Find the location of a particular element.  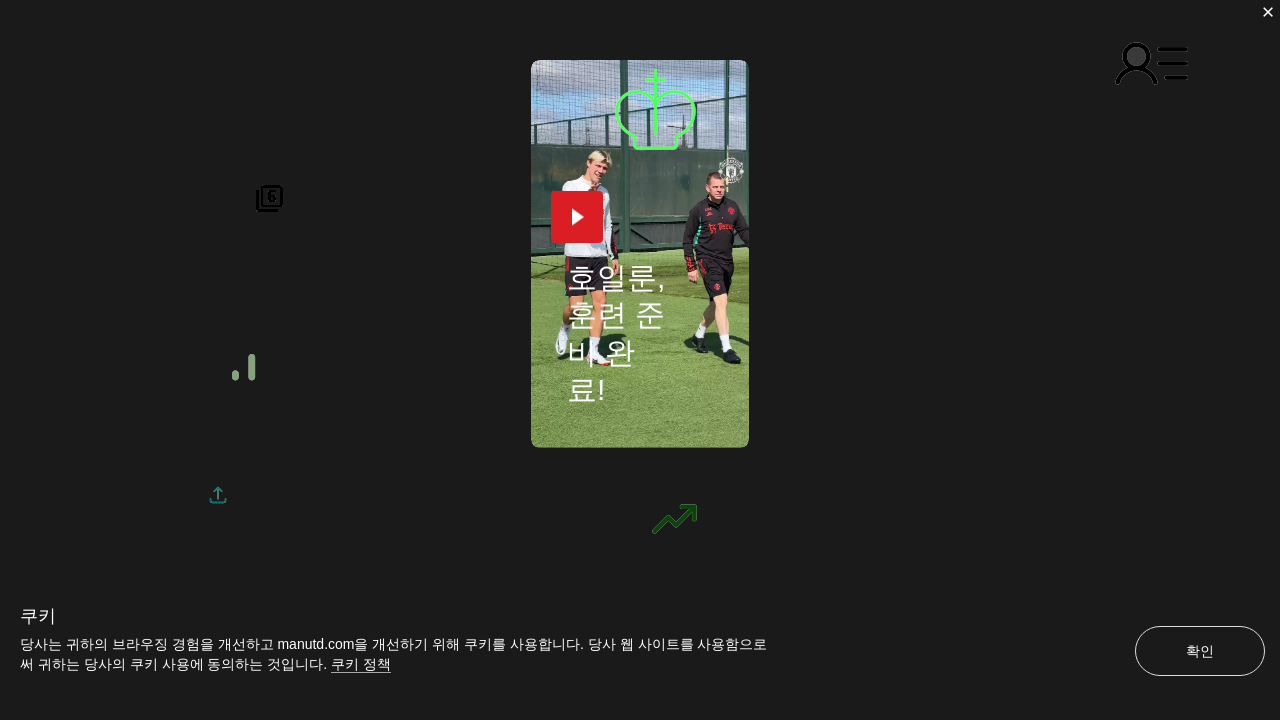

view user directory or contact list is located at coordinates (1150, 63).